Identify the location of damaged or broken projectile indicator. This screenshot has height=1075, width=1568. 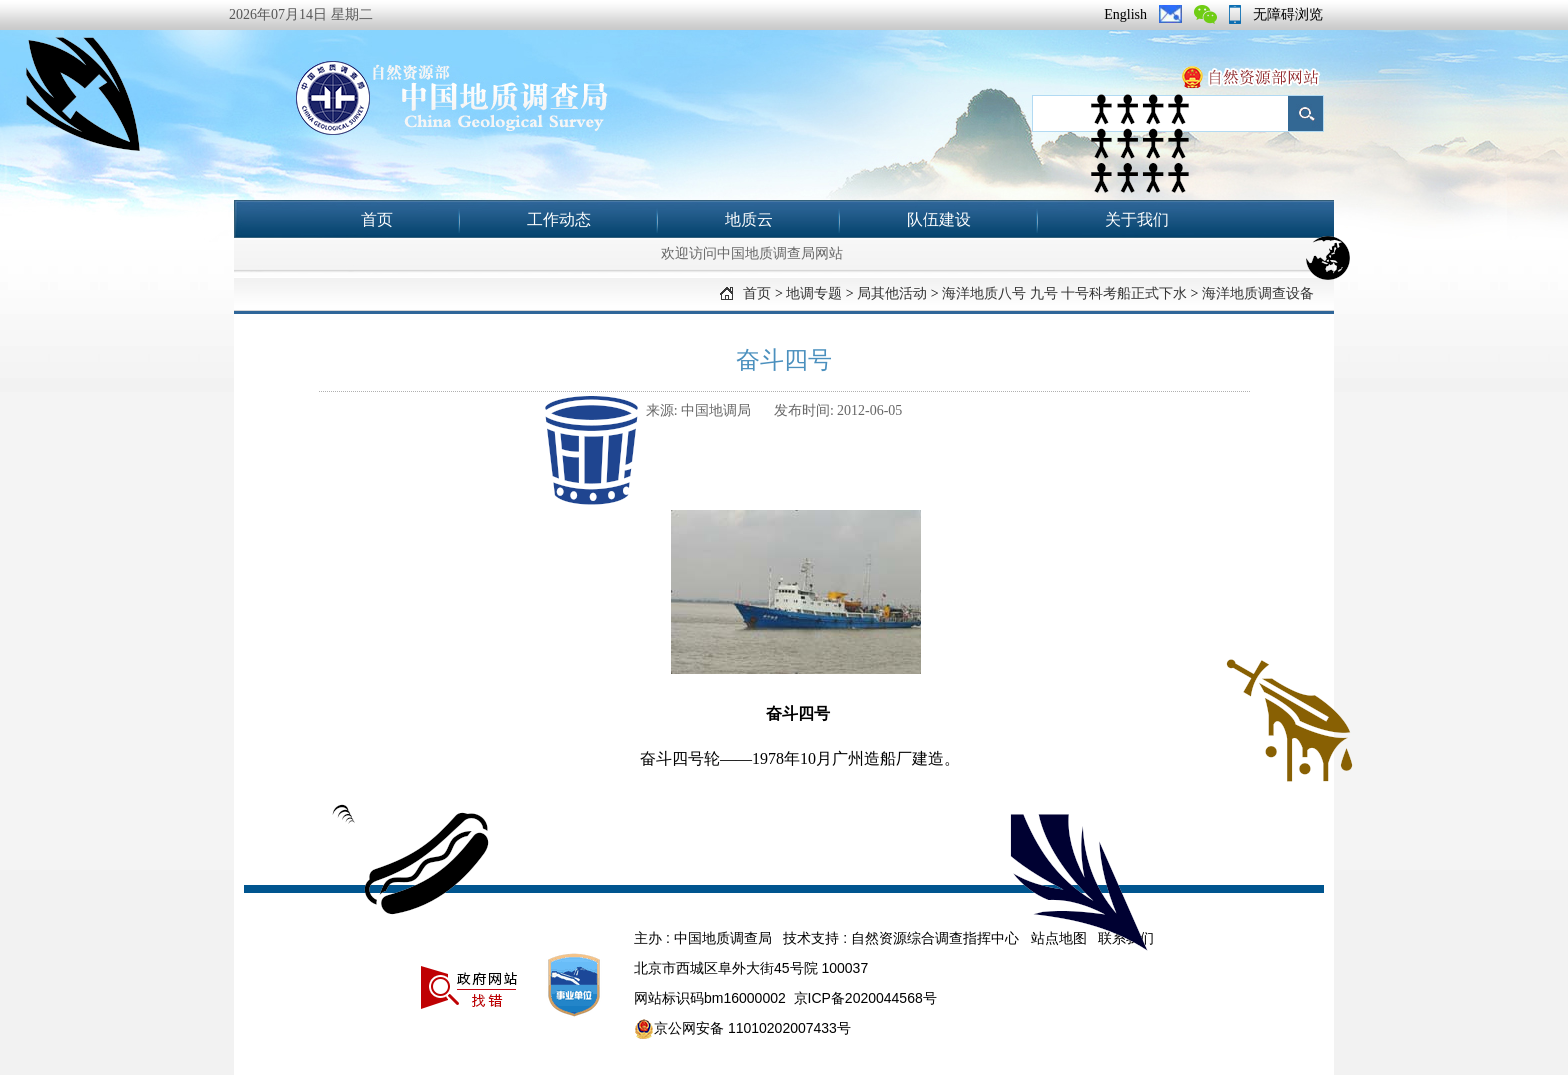
(1078, 881).